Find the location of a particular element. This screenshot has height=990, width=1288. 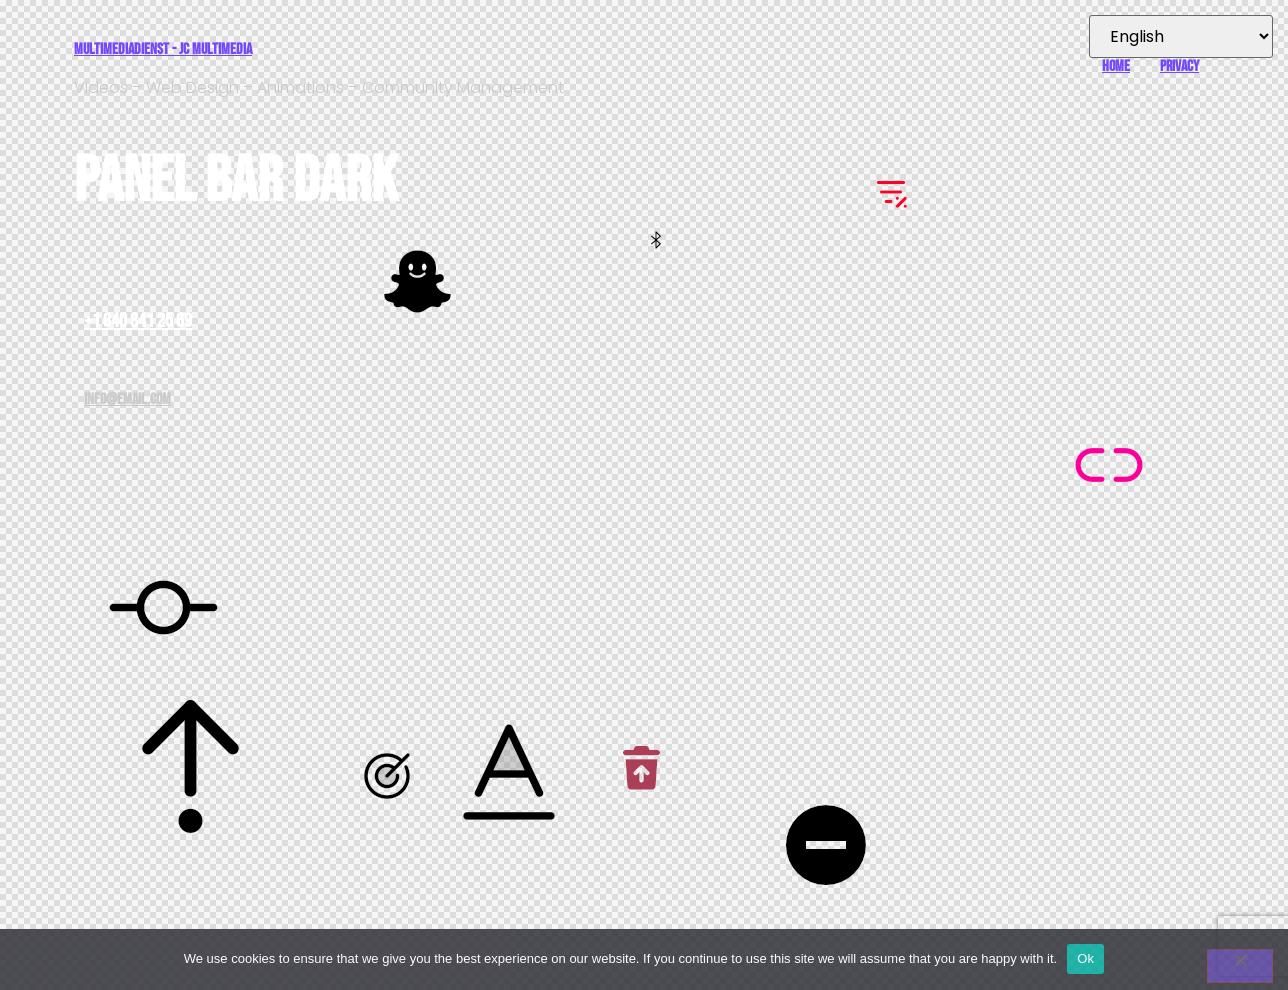

view commit details in version control is located at coordinates (163, 607).